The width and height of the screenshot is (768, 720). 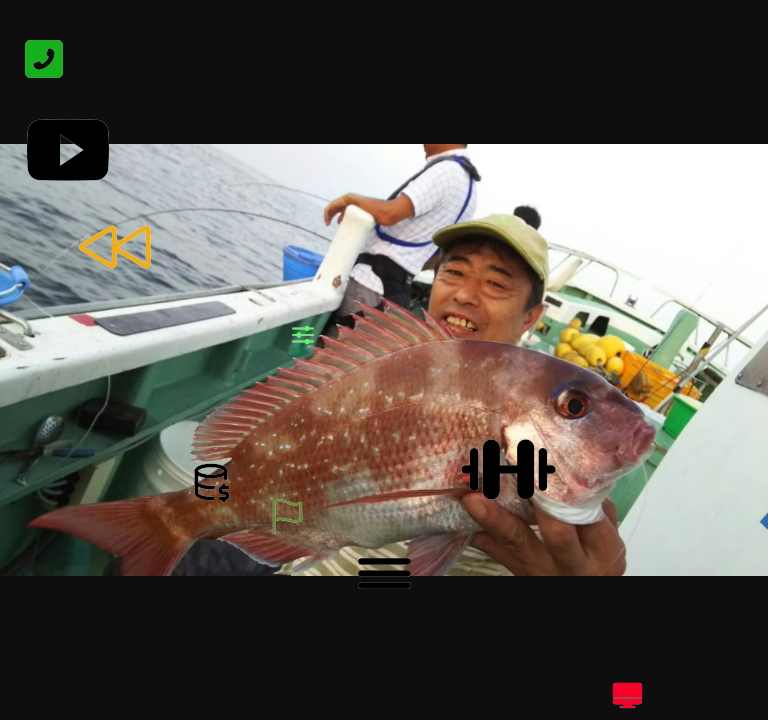 What do you see at coordinates (44, 59) in the screenshot?
I see `tap to make a phone call` at bounding box center [44, 59].